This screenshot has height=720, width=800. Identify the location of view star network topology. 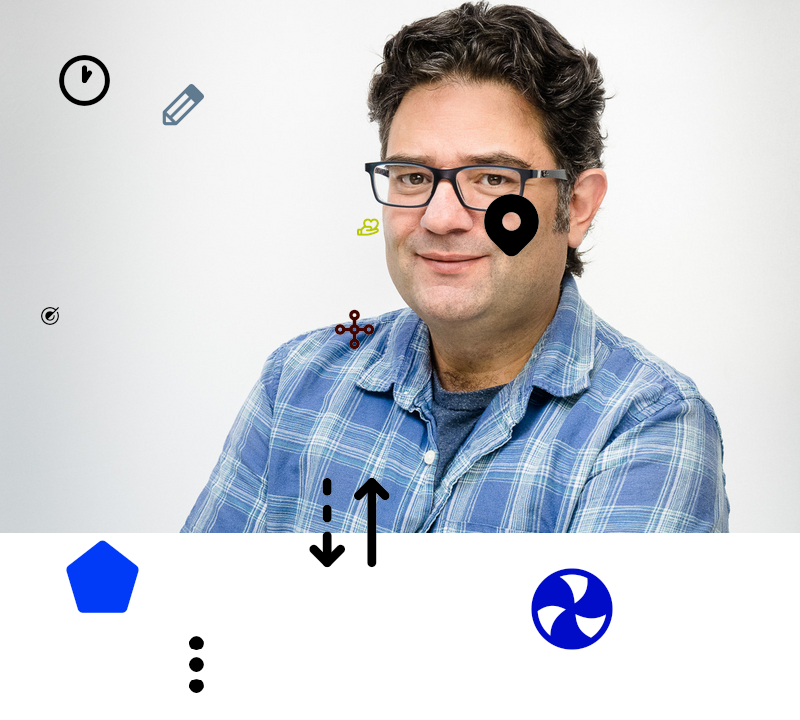
(354, 329).